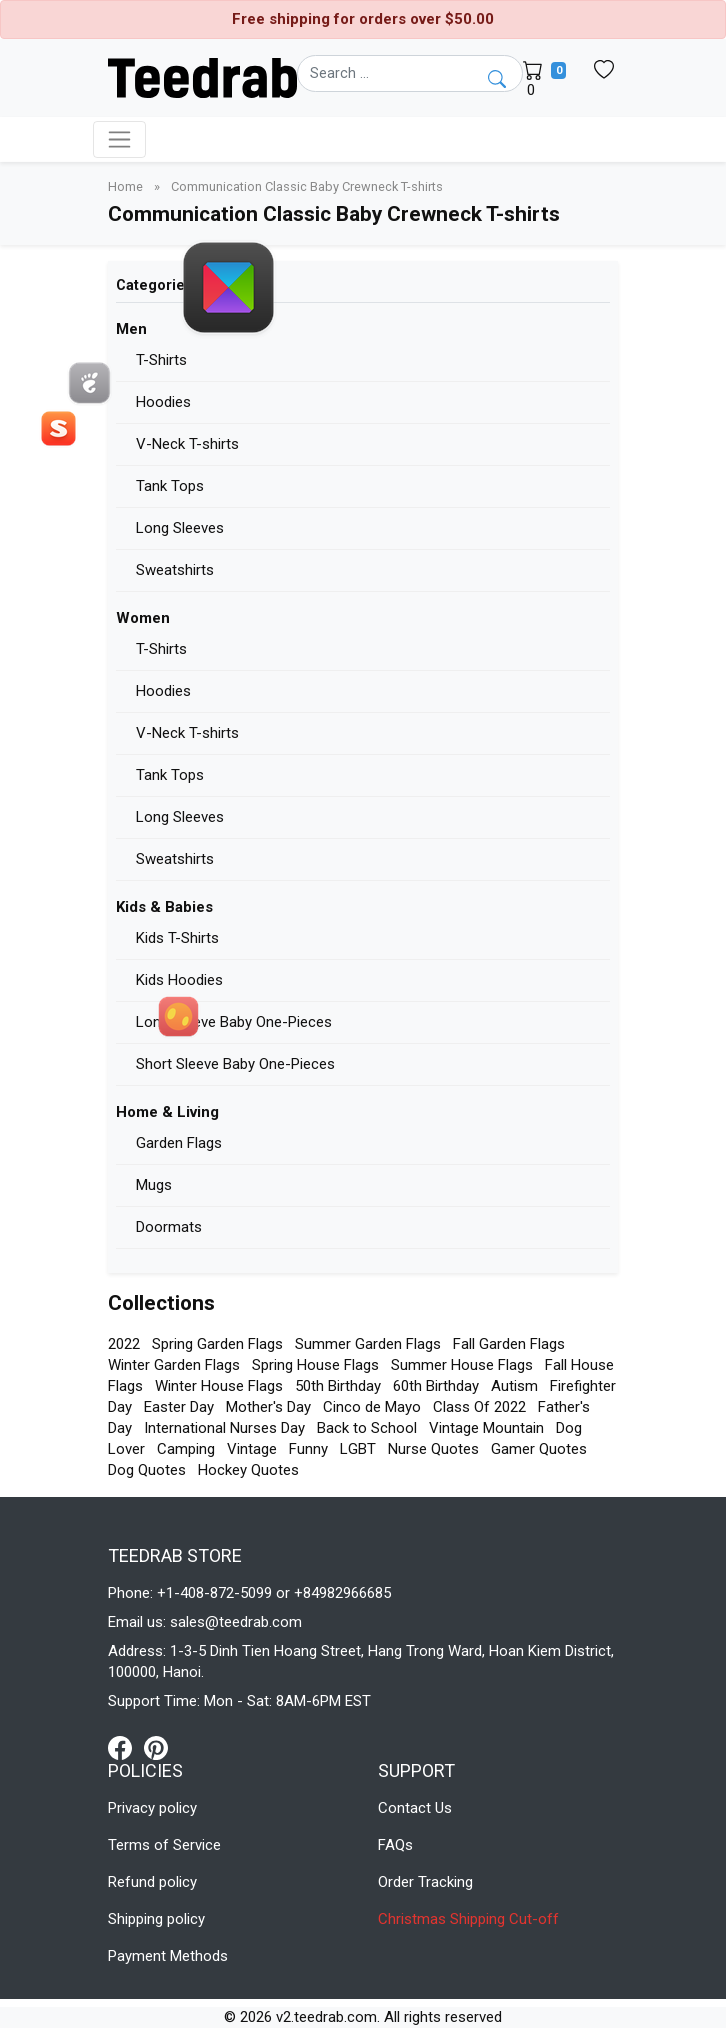 The image size is (726, 2036). What do you see at coordinates (89, 383) in the screenshot?
I see `access GNOME desktop configuration settings` at bounding box center [89, 383].